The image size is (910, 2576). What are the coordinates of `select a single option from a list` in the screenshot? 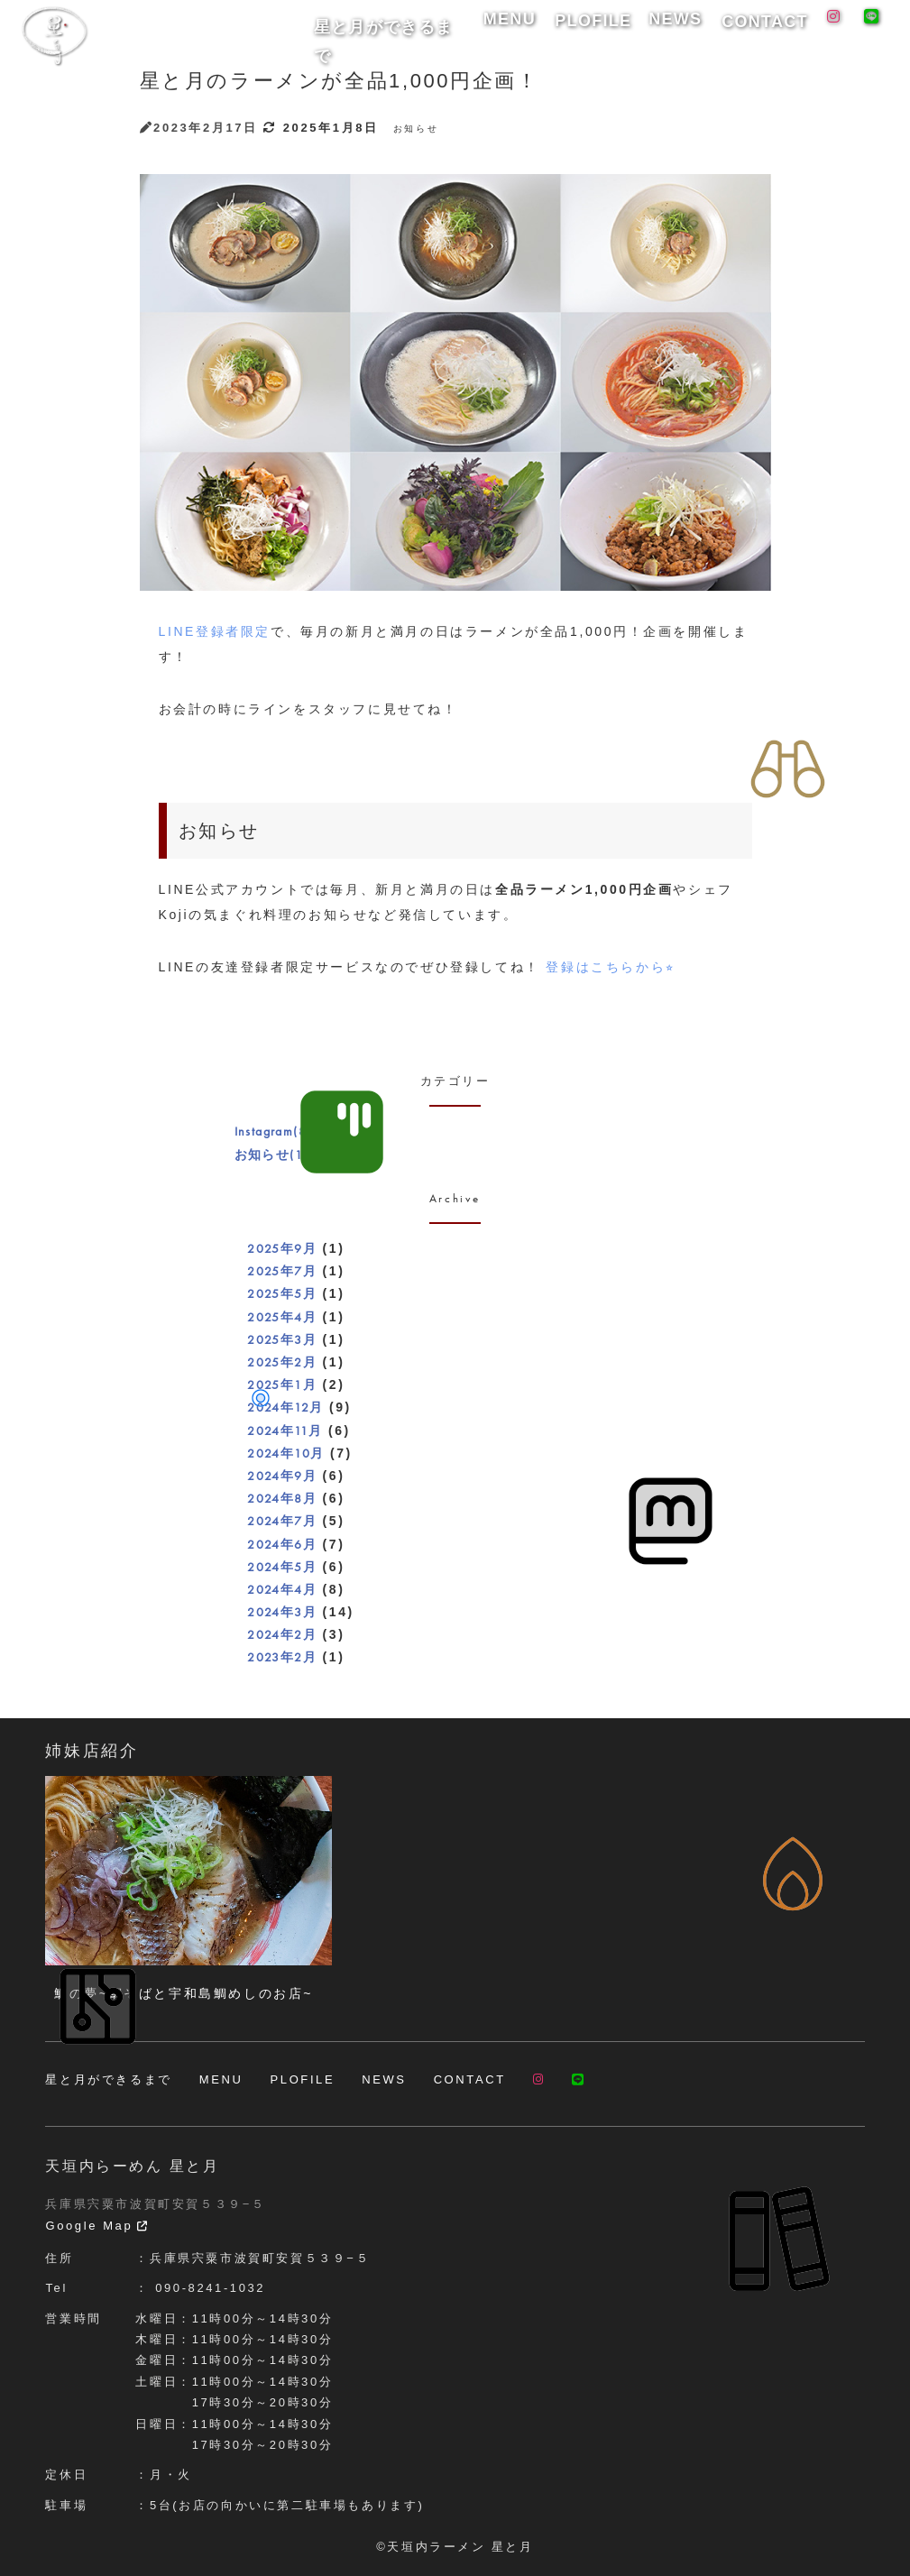 It's located at (261, 1398).